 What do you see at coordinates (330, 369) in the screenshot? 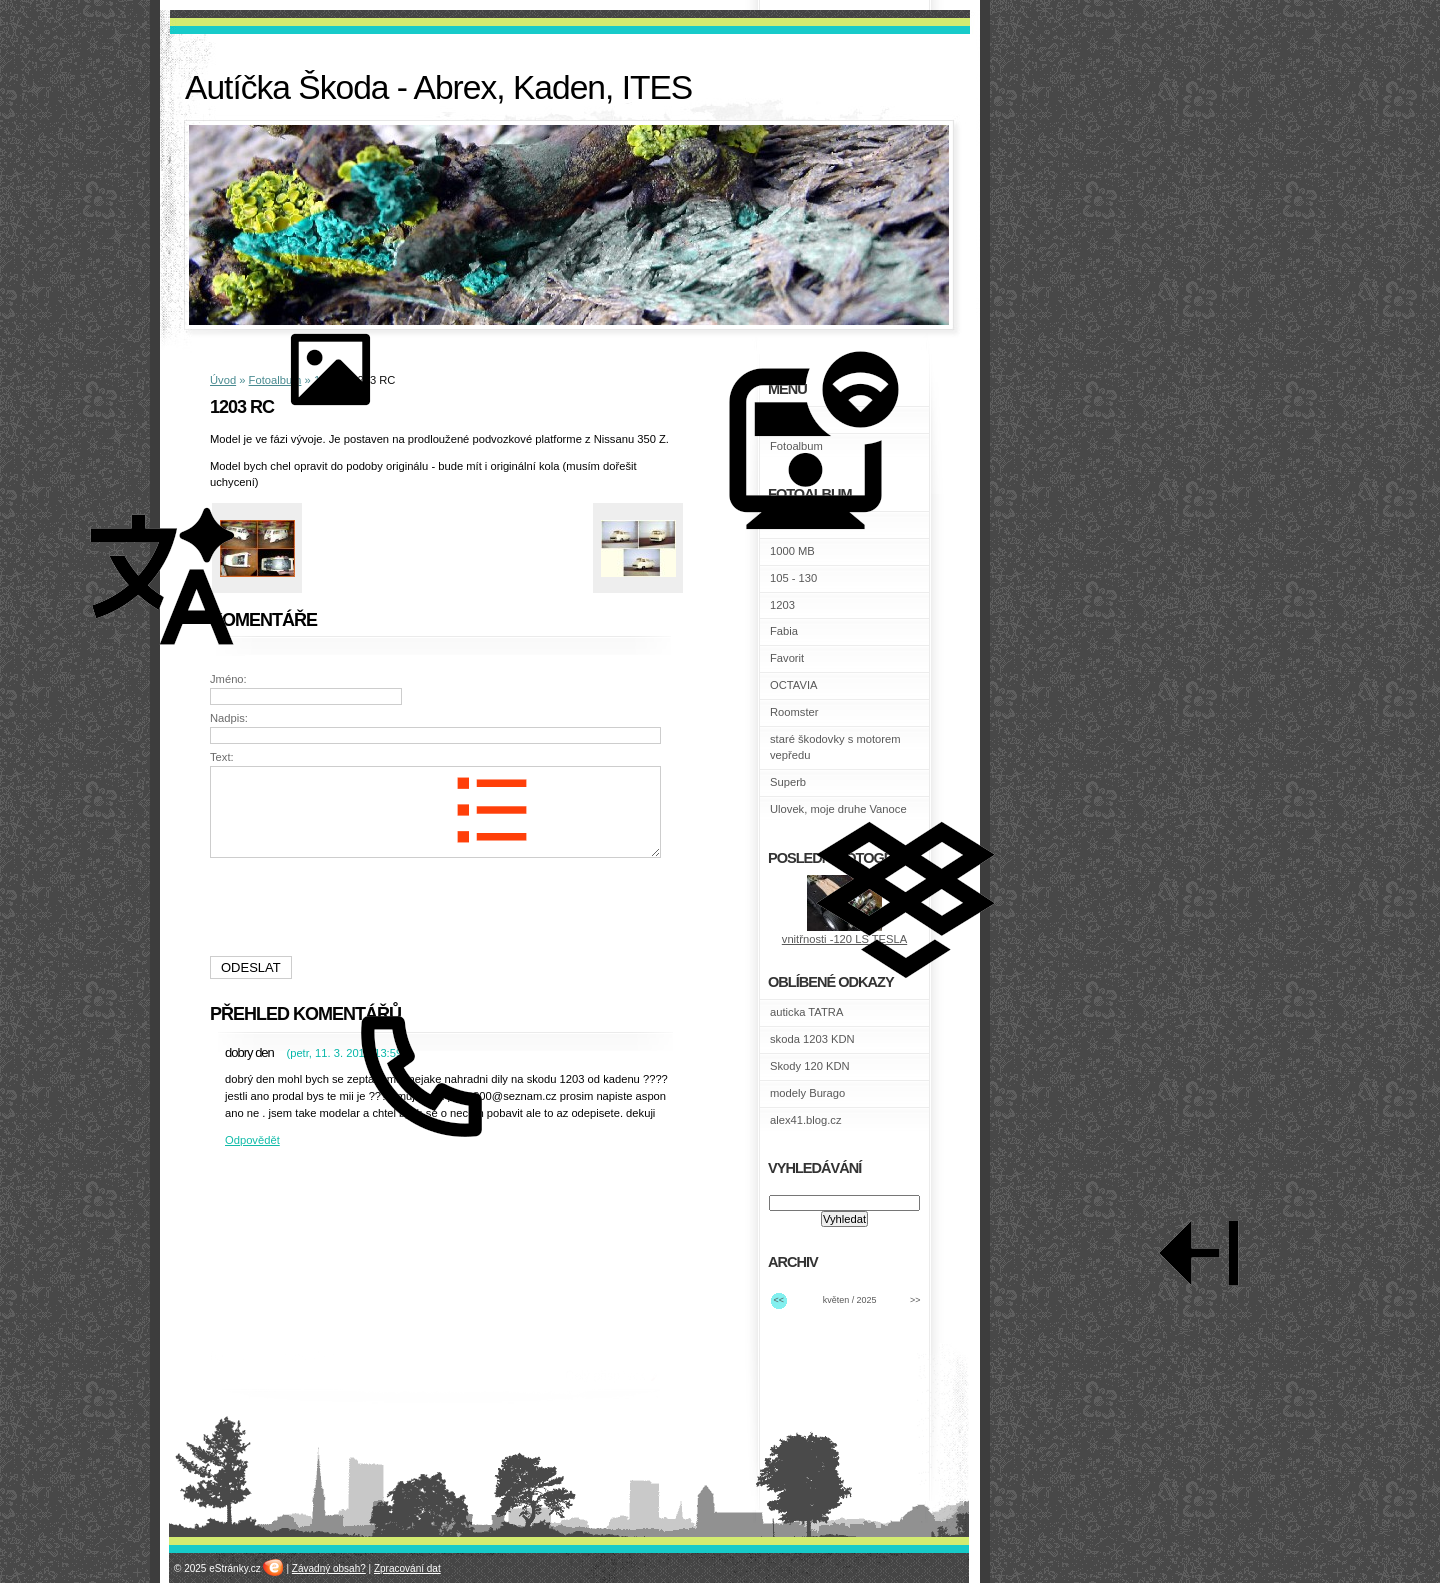
I see `view image or photo` at bounding box center [330, 369].